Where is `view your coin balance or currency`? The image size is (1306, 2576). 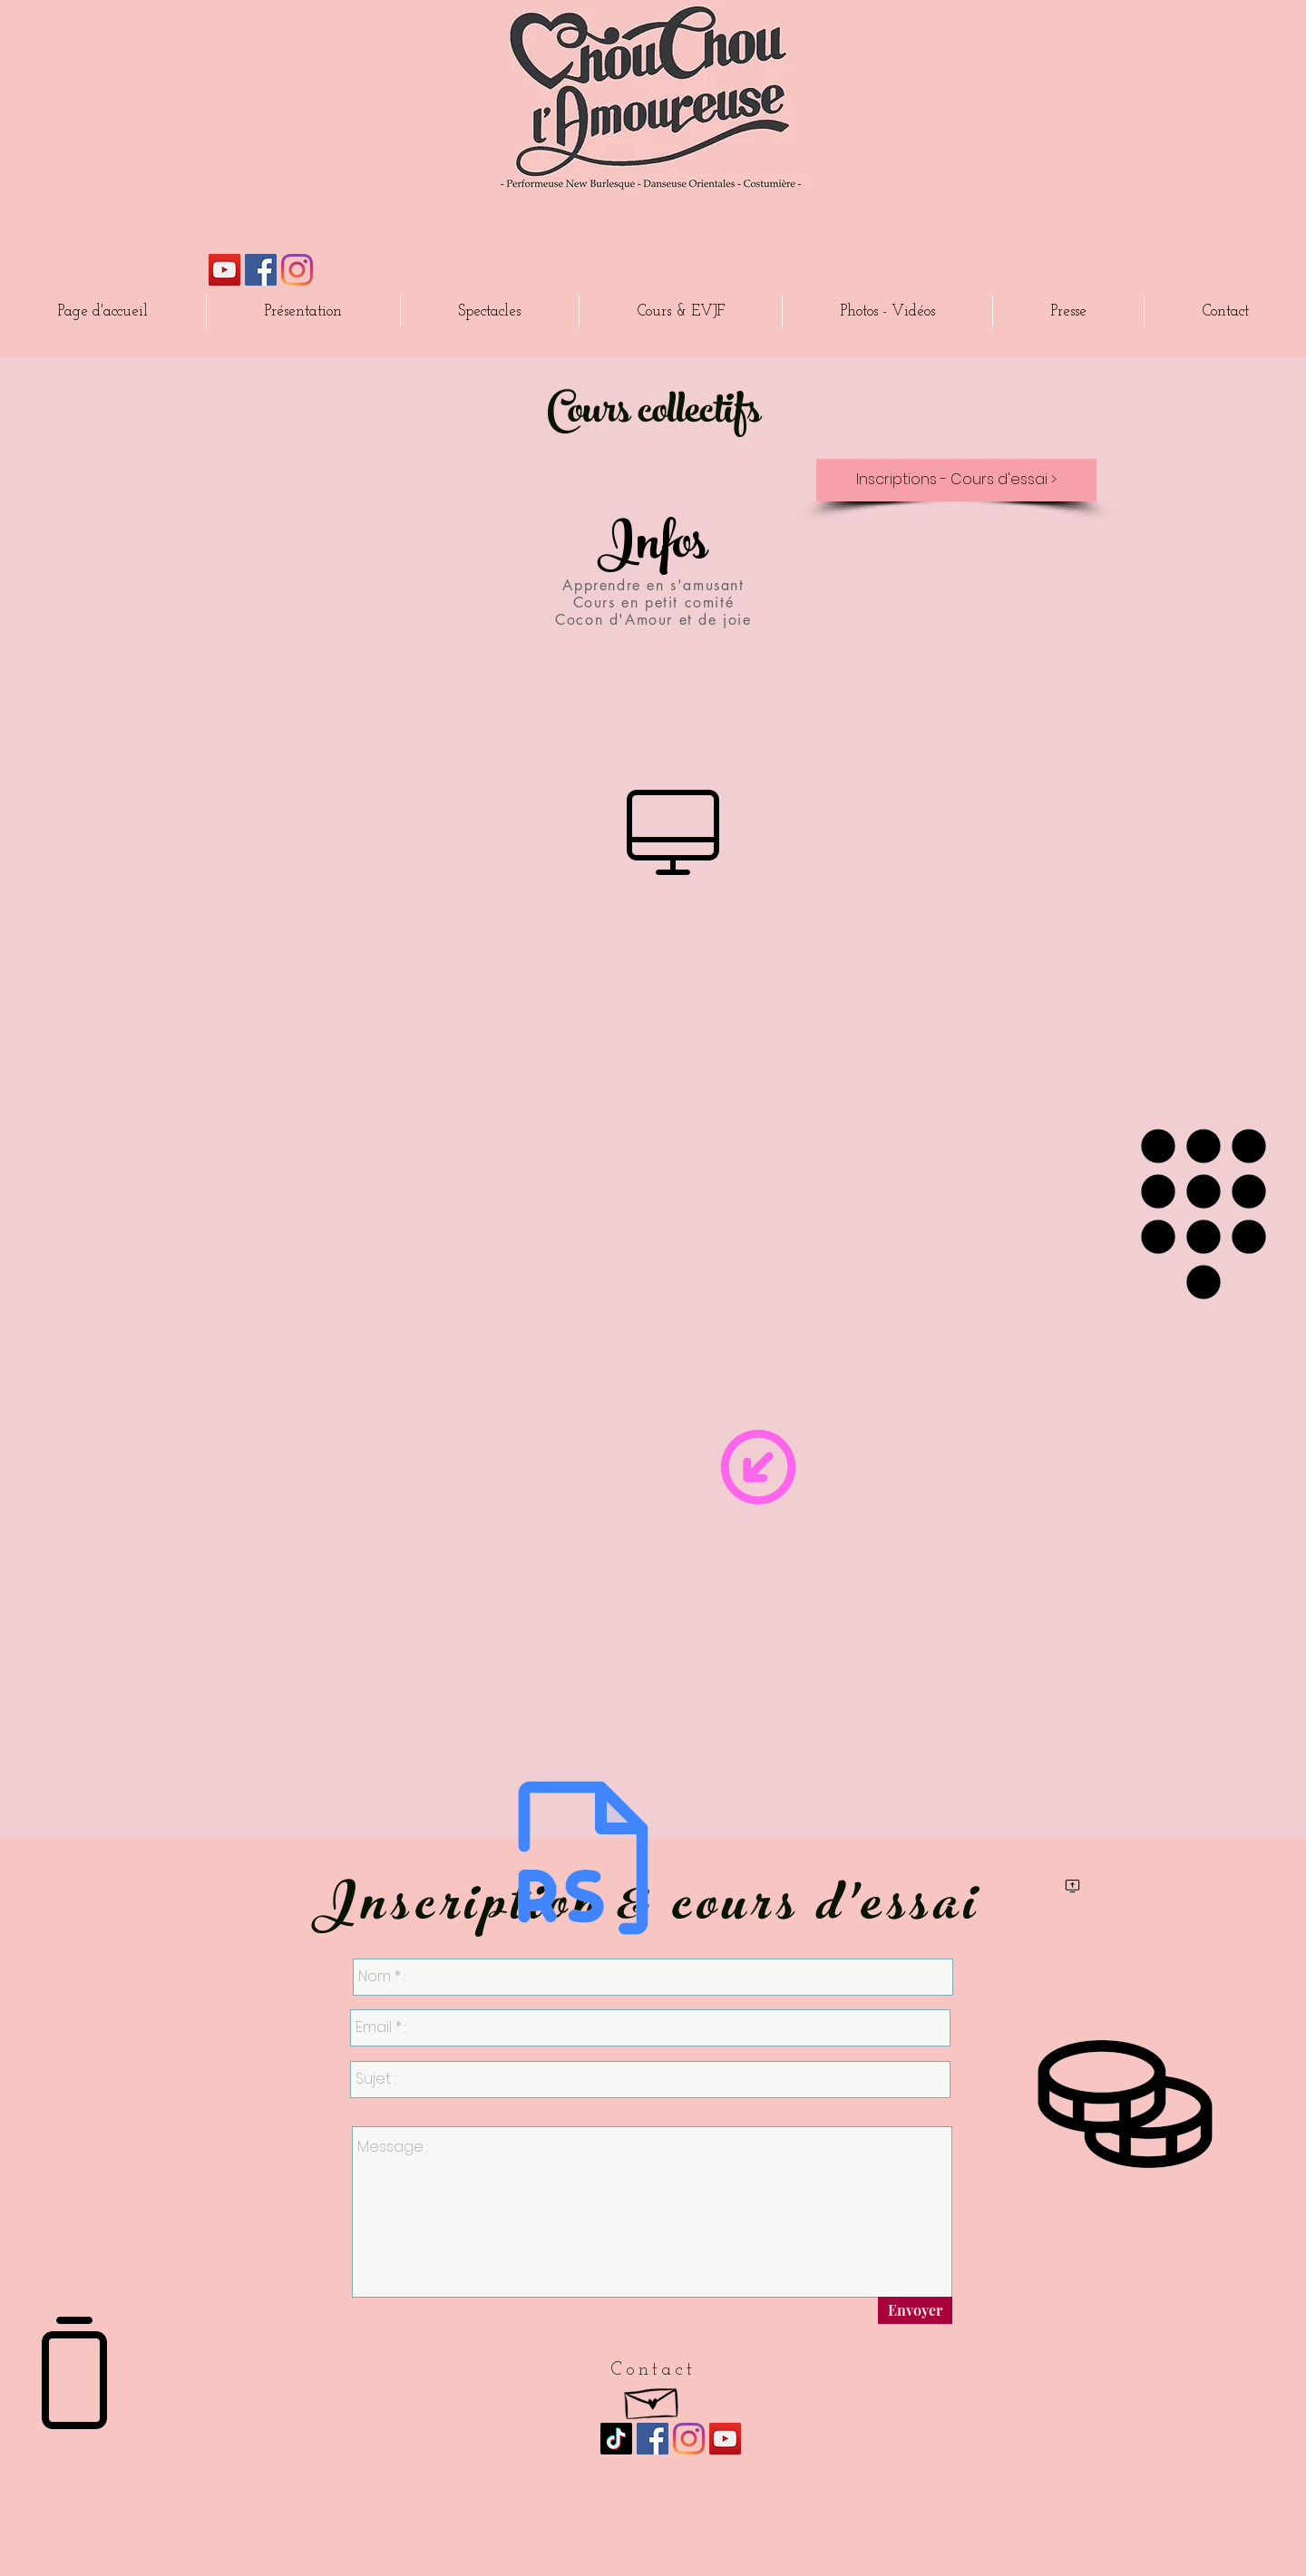 view your coin balance or currency is located at coordinates (1125, 2104).